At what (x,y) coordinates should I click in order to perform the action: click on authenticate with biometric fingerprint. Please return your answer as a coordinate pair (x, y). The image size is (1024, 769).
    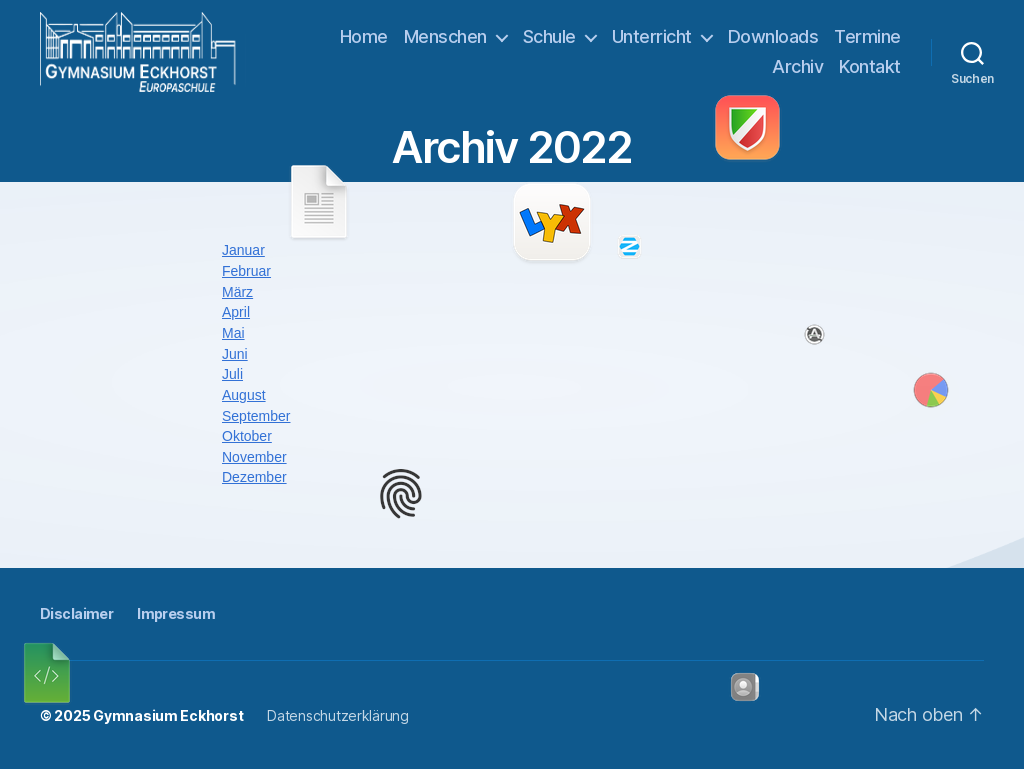
    Looking at the image, I should click on (402, 494).